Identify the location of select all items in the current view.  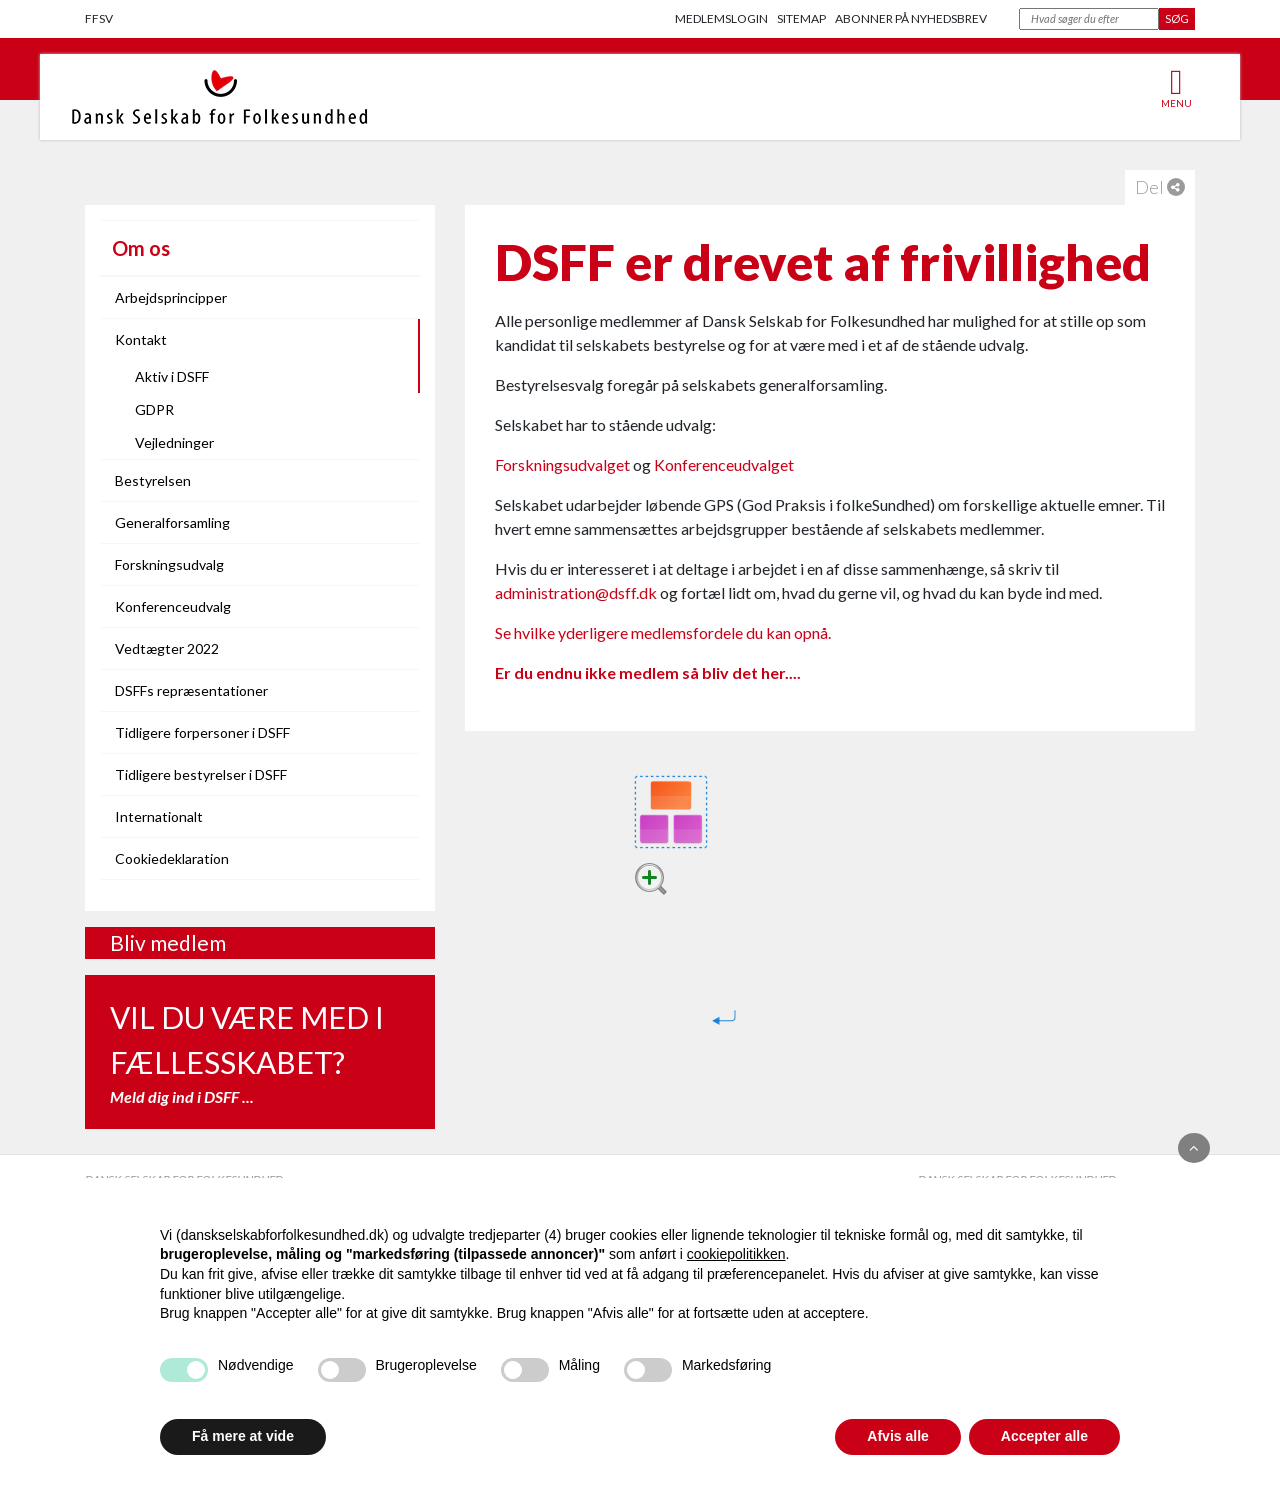
(671, 812).